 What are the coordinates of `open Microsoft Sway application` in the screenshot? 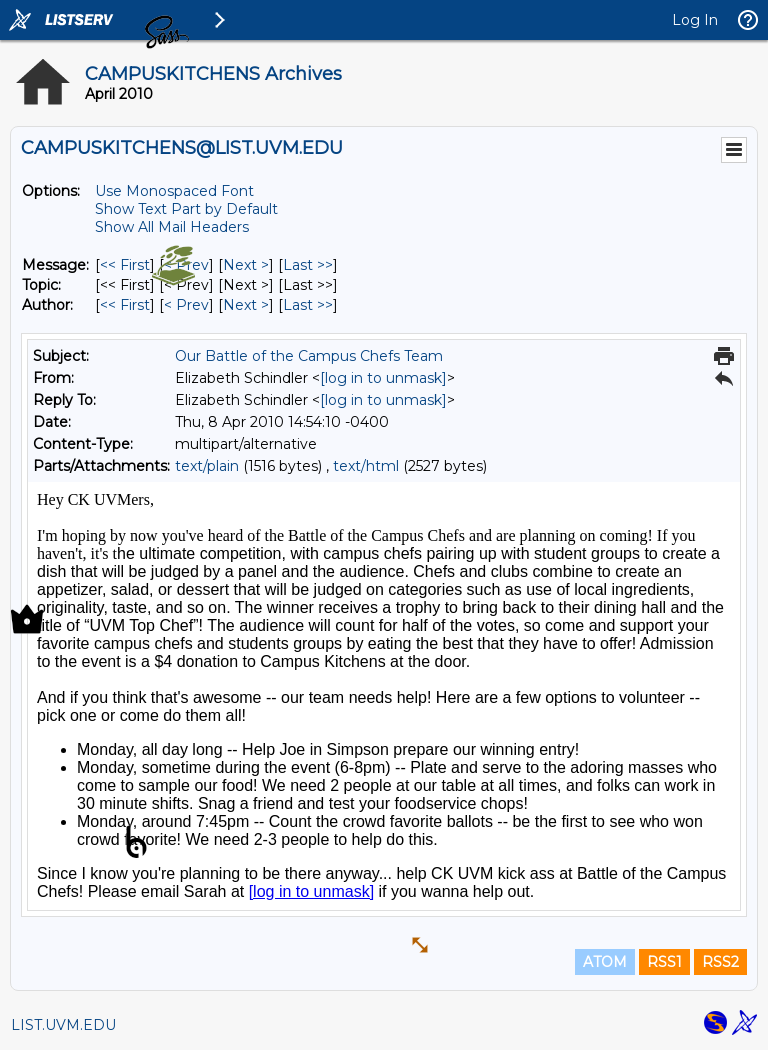 It's located at (173, 265).